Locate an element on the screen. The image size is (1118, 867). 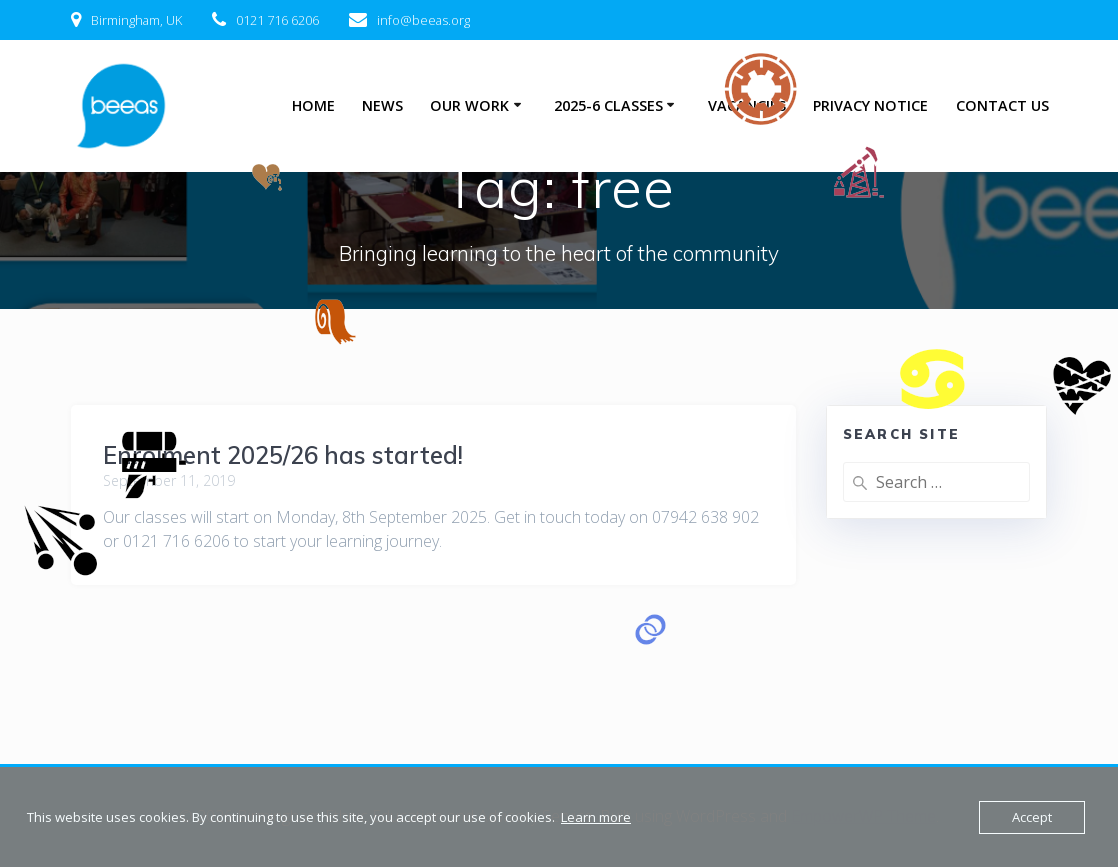
view cancer zodiac sign information is located at coordinates (932, 379).